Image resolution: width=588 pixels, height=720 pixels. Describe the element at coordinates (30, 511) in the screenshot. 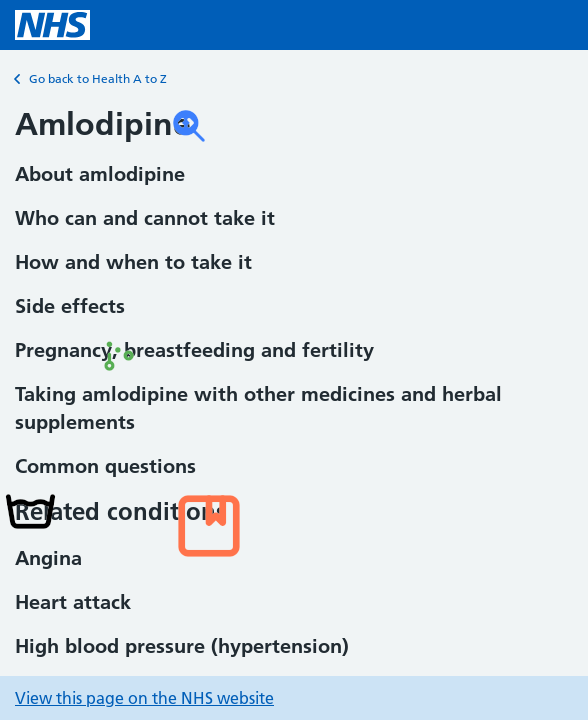

I see `wash or laundry care instructions` at that location.